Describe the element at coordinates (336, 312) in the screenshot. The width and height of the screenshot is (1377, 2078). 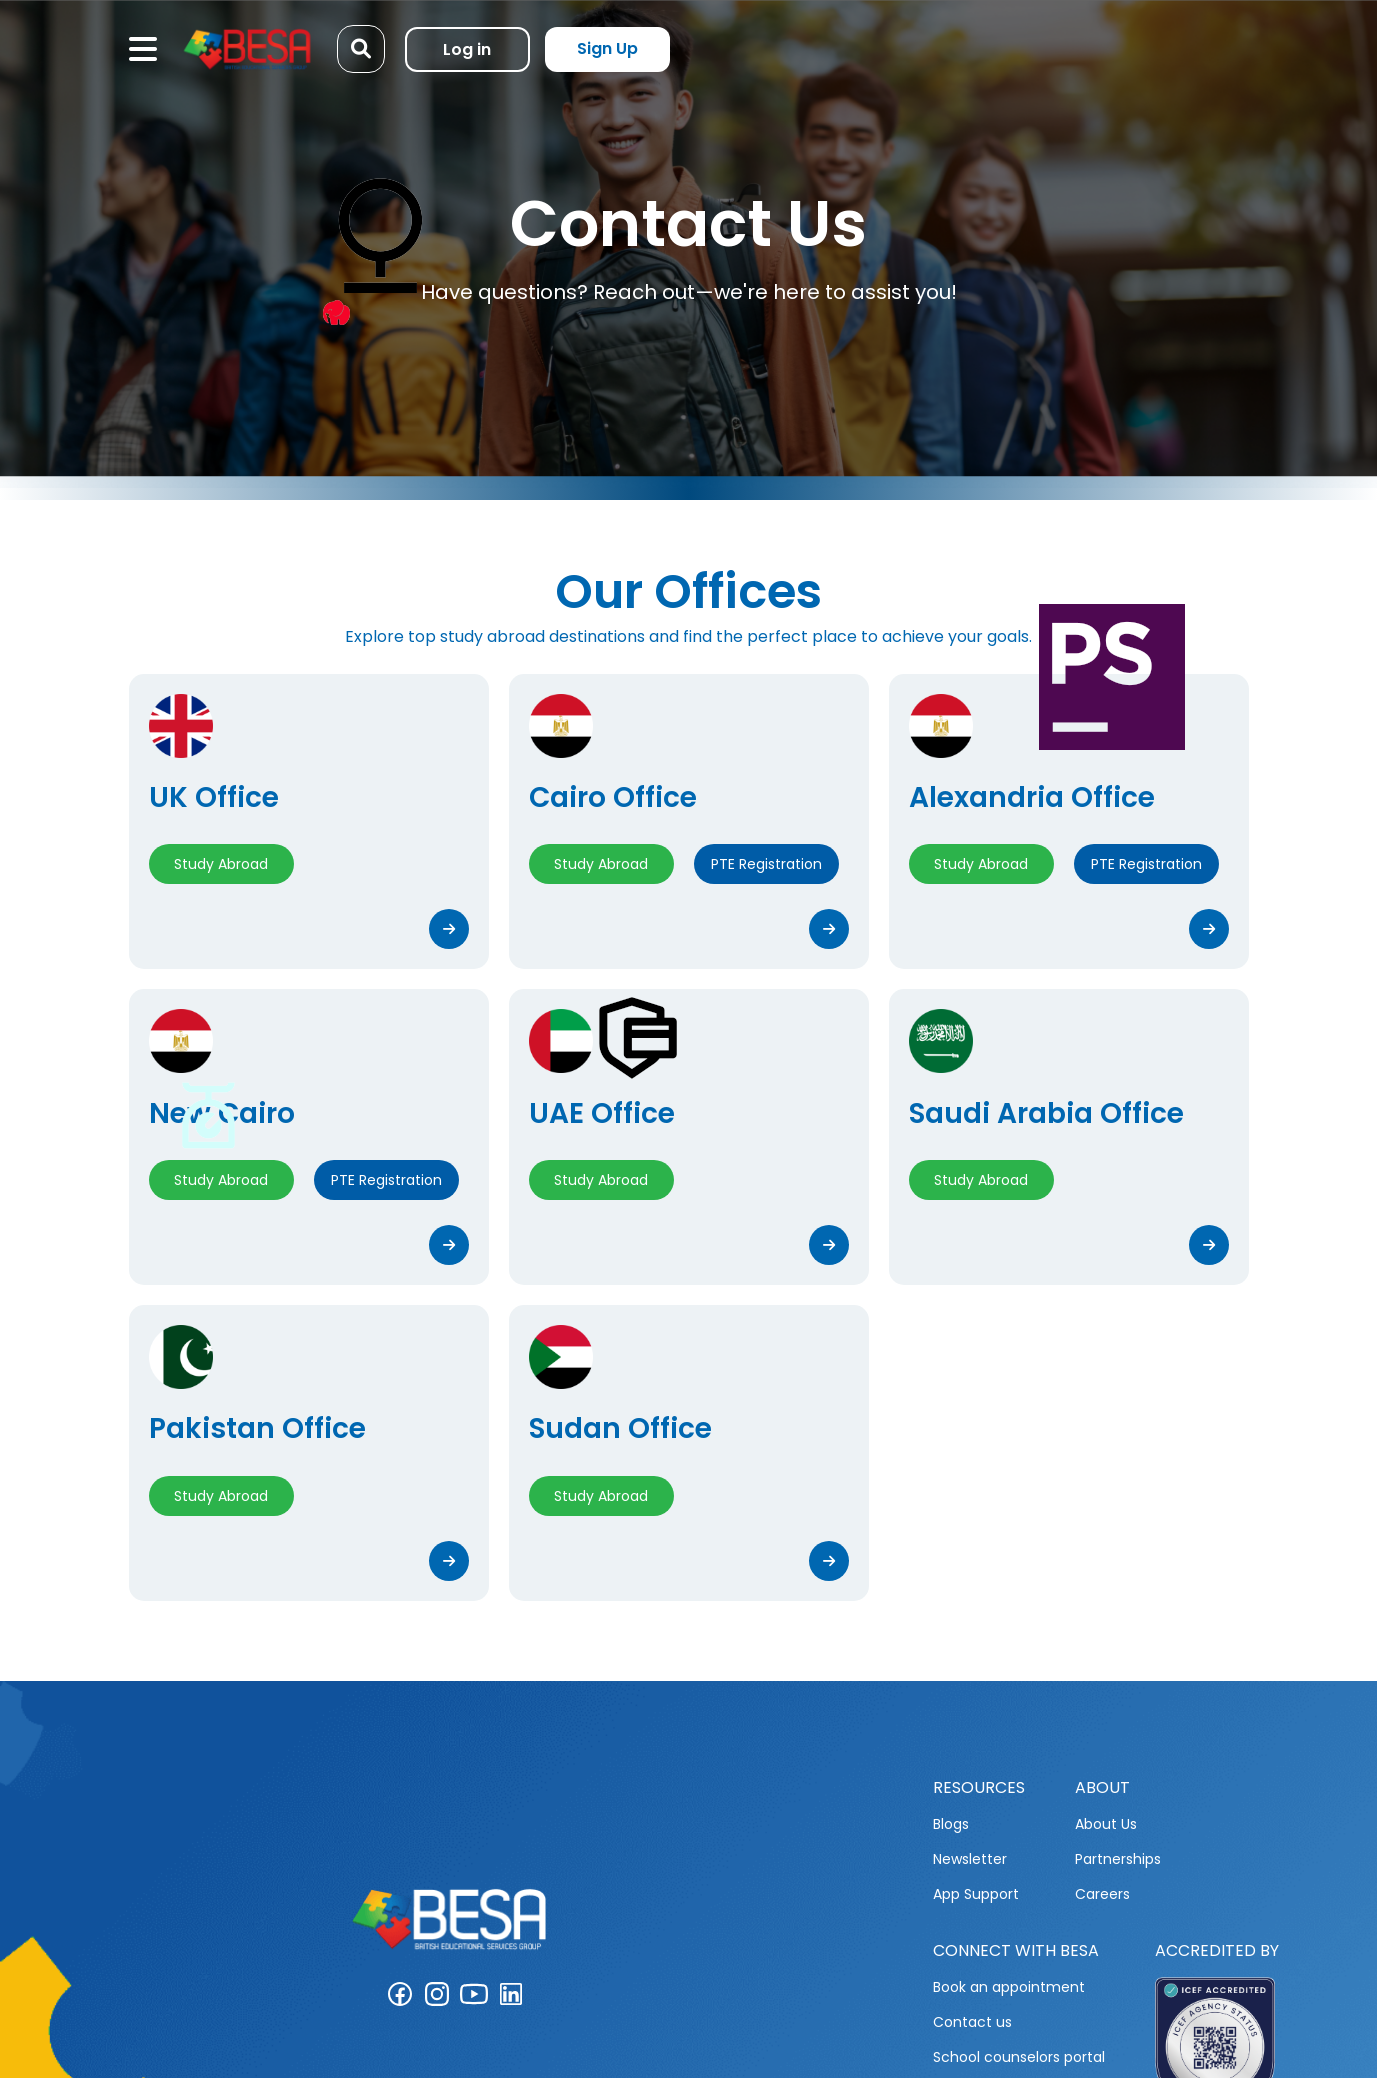
I see `open laragon local development environment` at that location.